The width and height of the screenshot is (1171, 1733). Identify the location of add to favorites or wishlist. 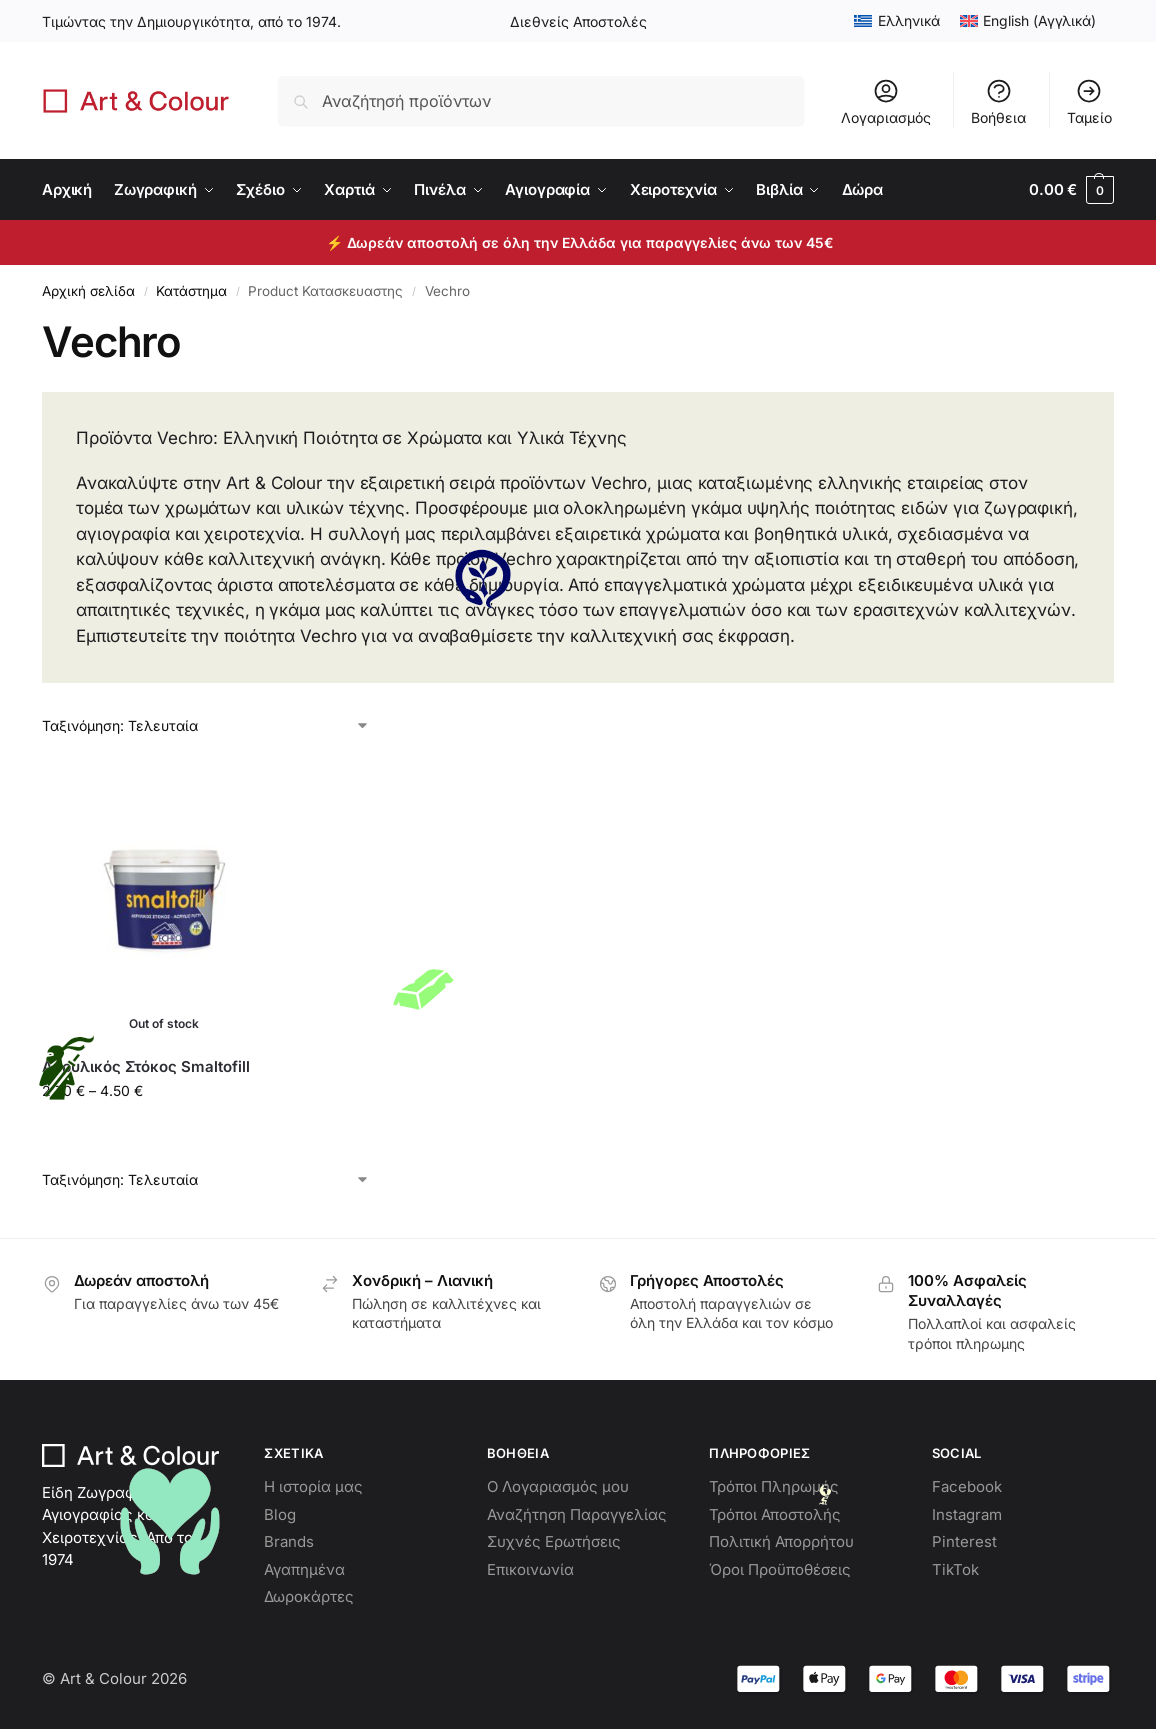
(170, 1521).